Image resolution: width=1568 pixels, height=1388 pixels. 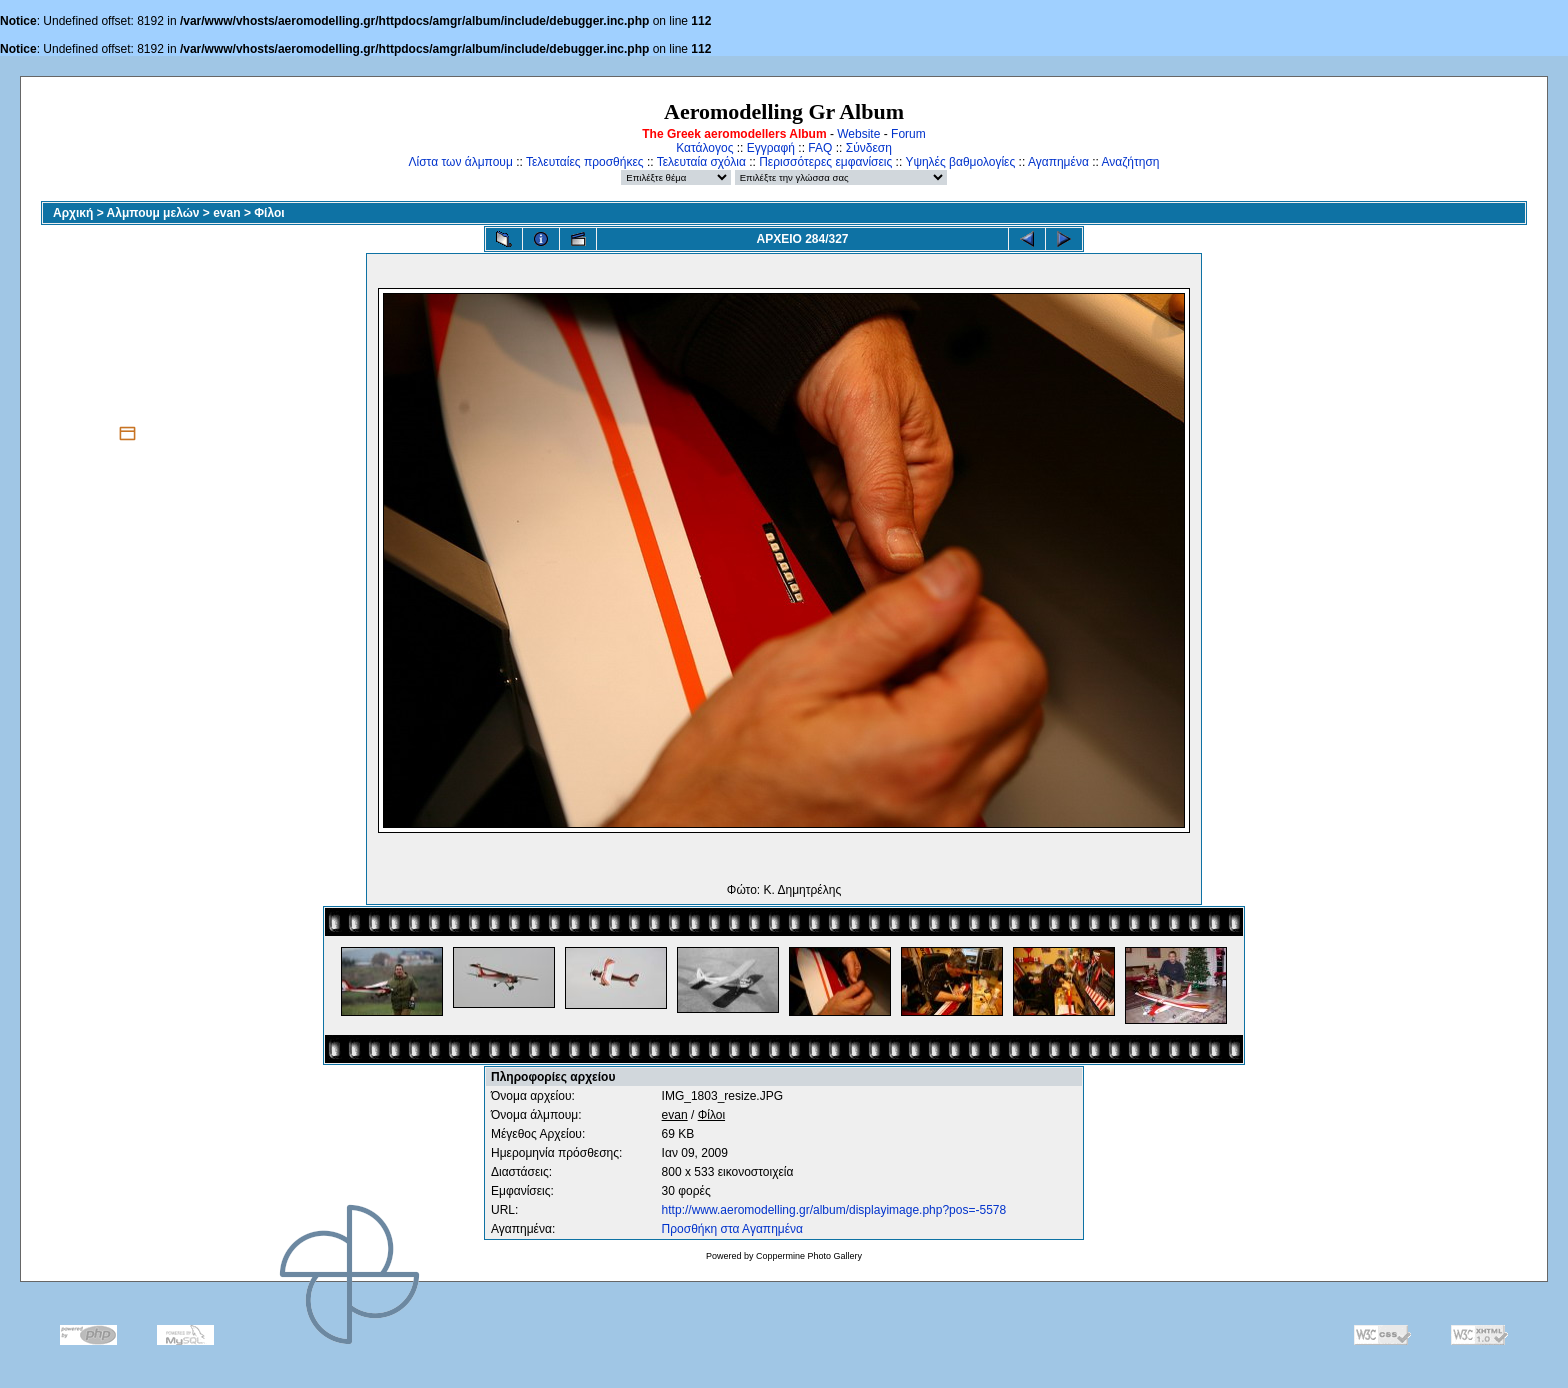 I want to click on open web browser, so click(x=127, y=433).